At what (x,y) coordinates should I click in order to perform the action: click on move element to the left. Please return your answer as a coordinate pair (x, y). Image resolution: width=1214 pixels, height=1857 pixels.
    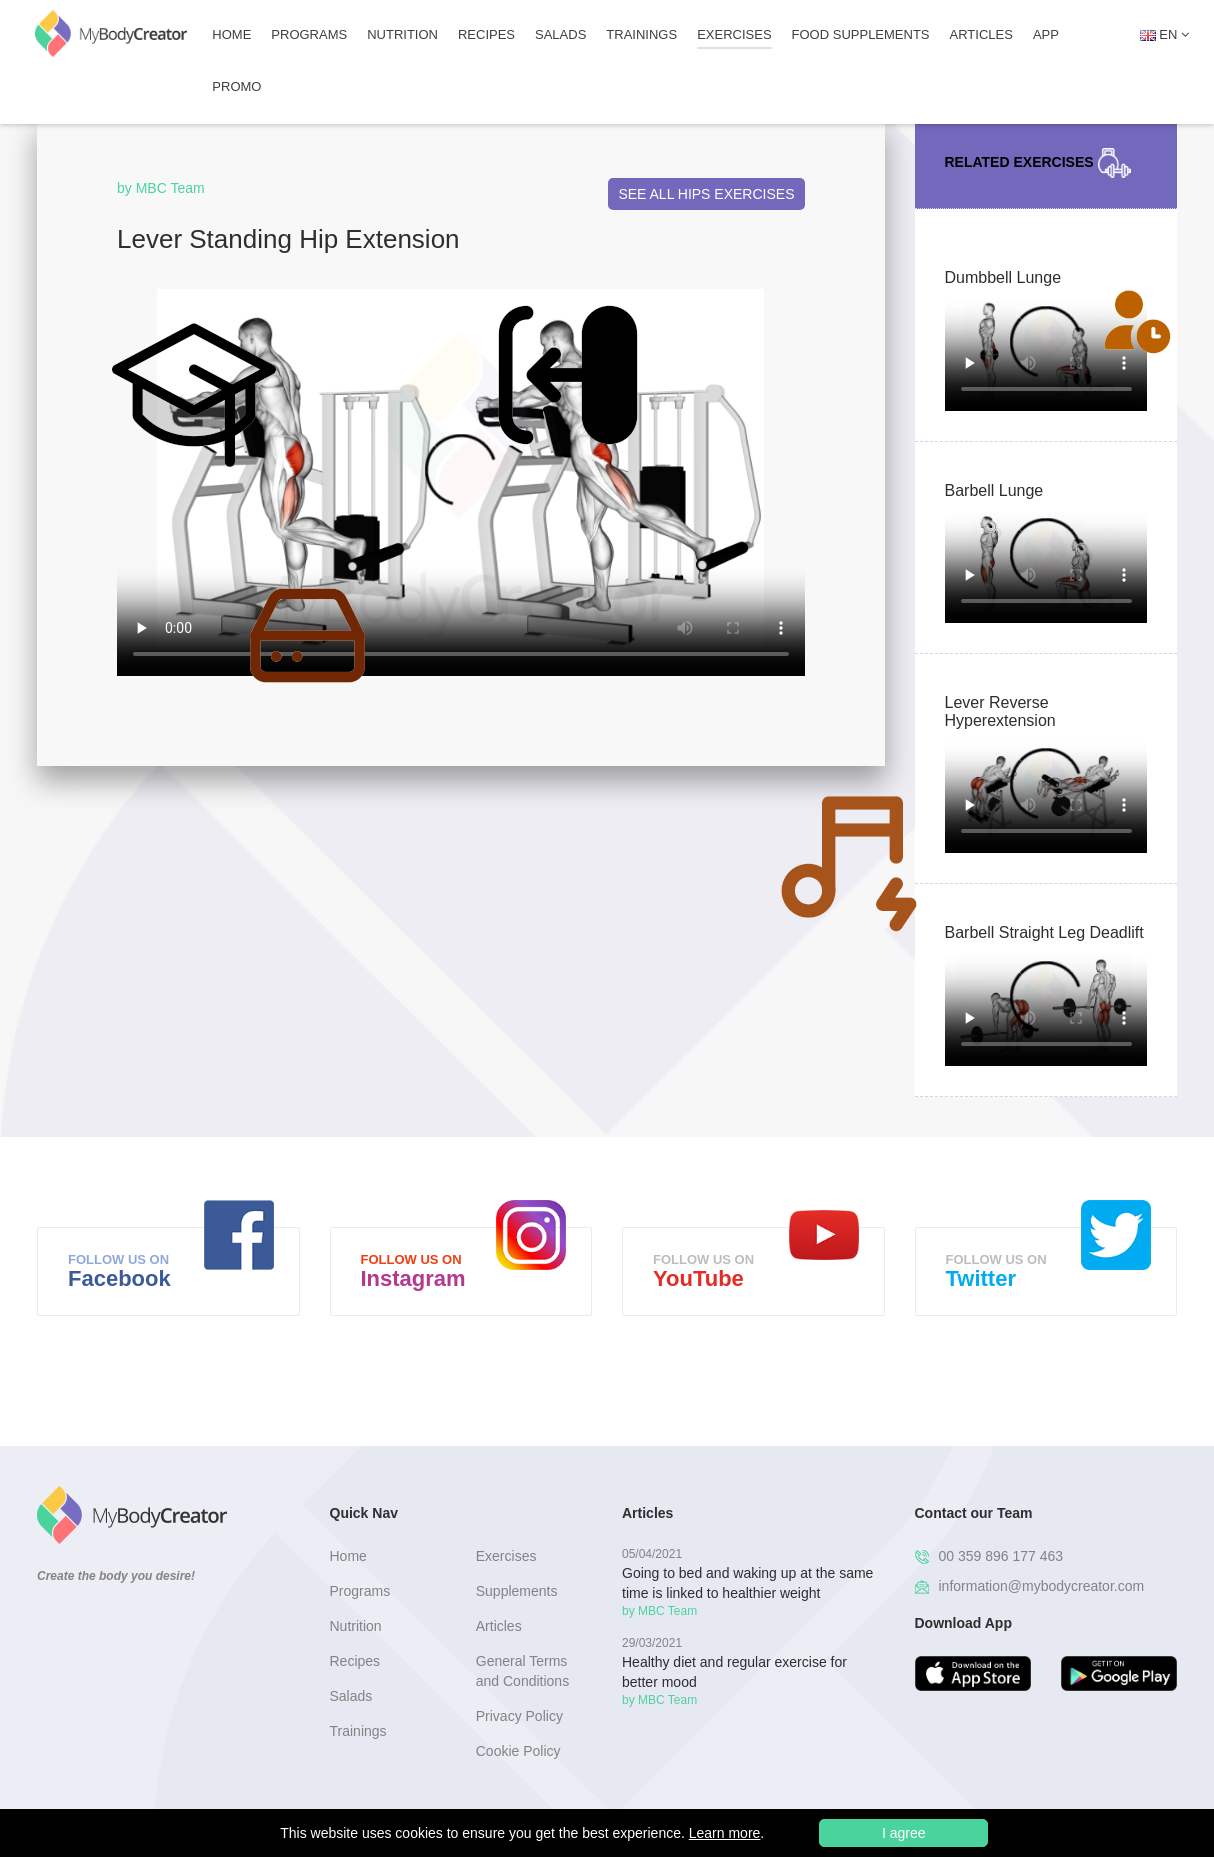
    Looking at the image, I should click on (568, 375).